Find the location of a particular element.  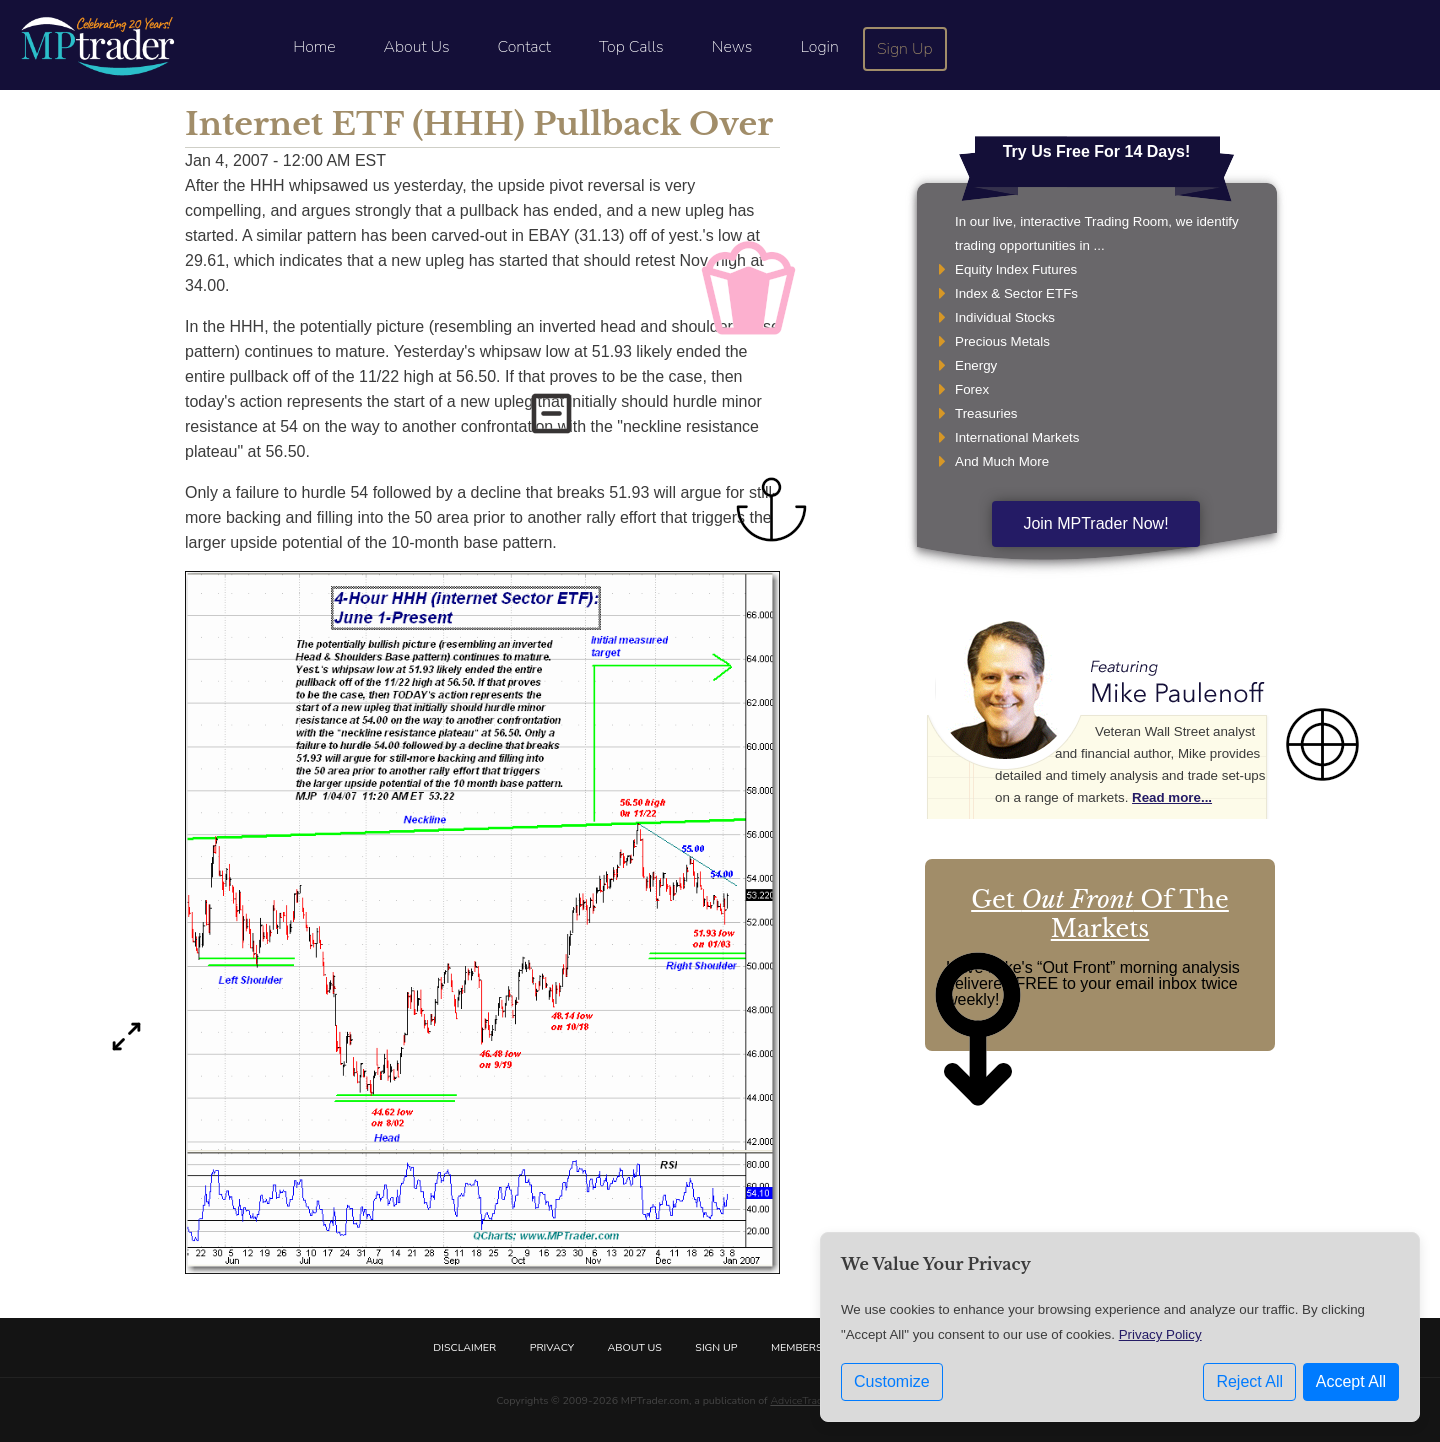

remove or delete an item is located at coordinates (551, 413).